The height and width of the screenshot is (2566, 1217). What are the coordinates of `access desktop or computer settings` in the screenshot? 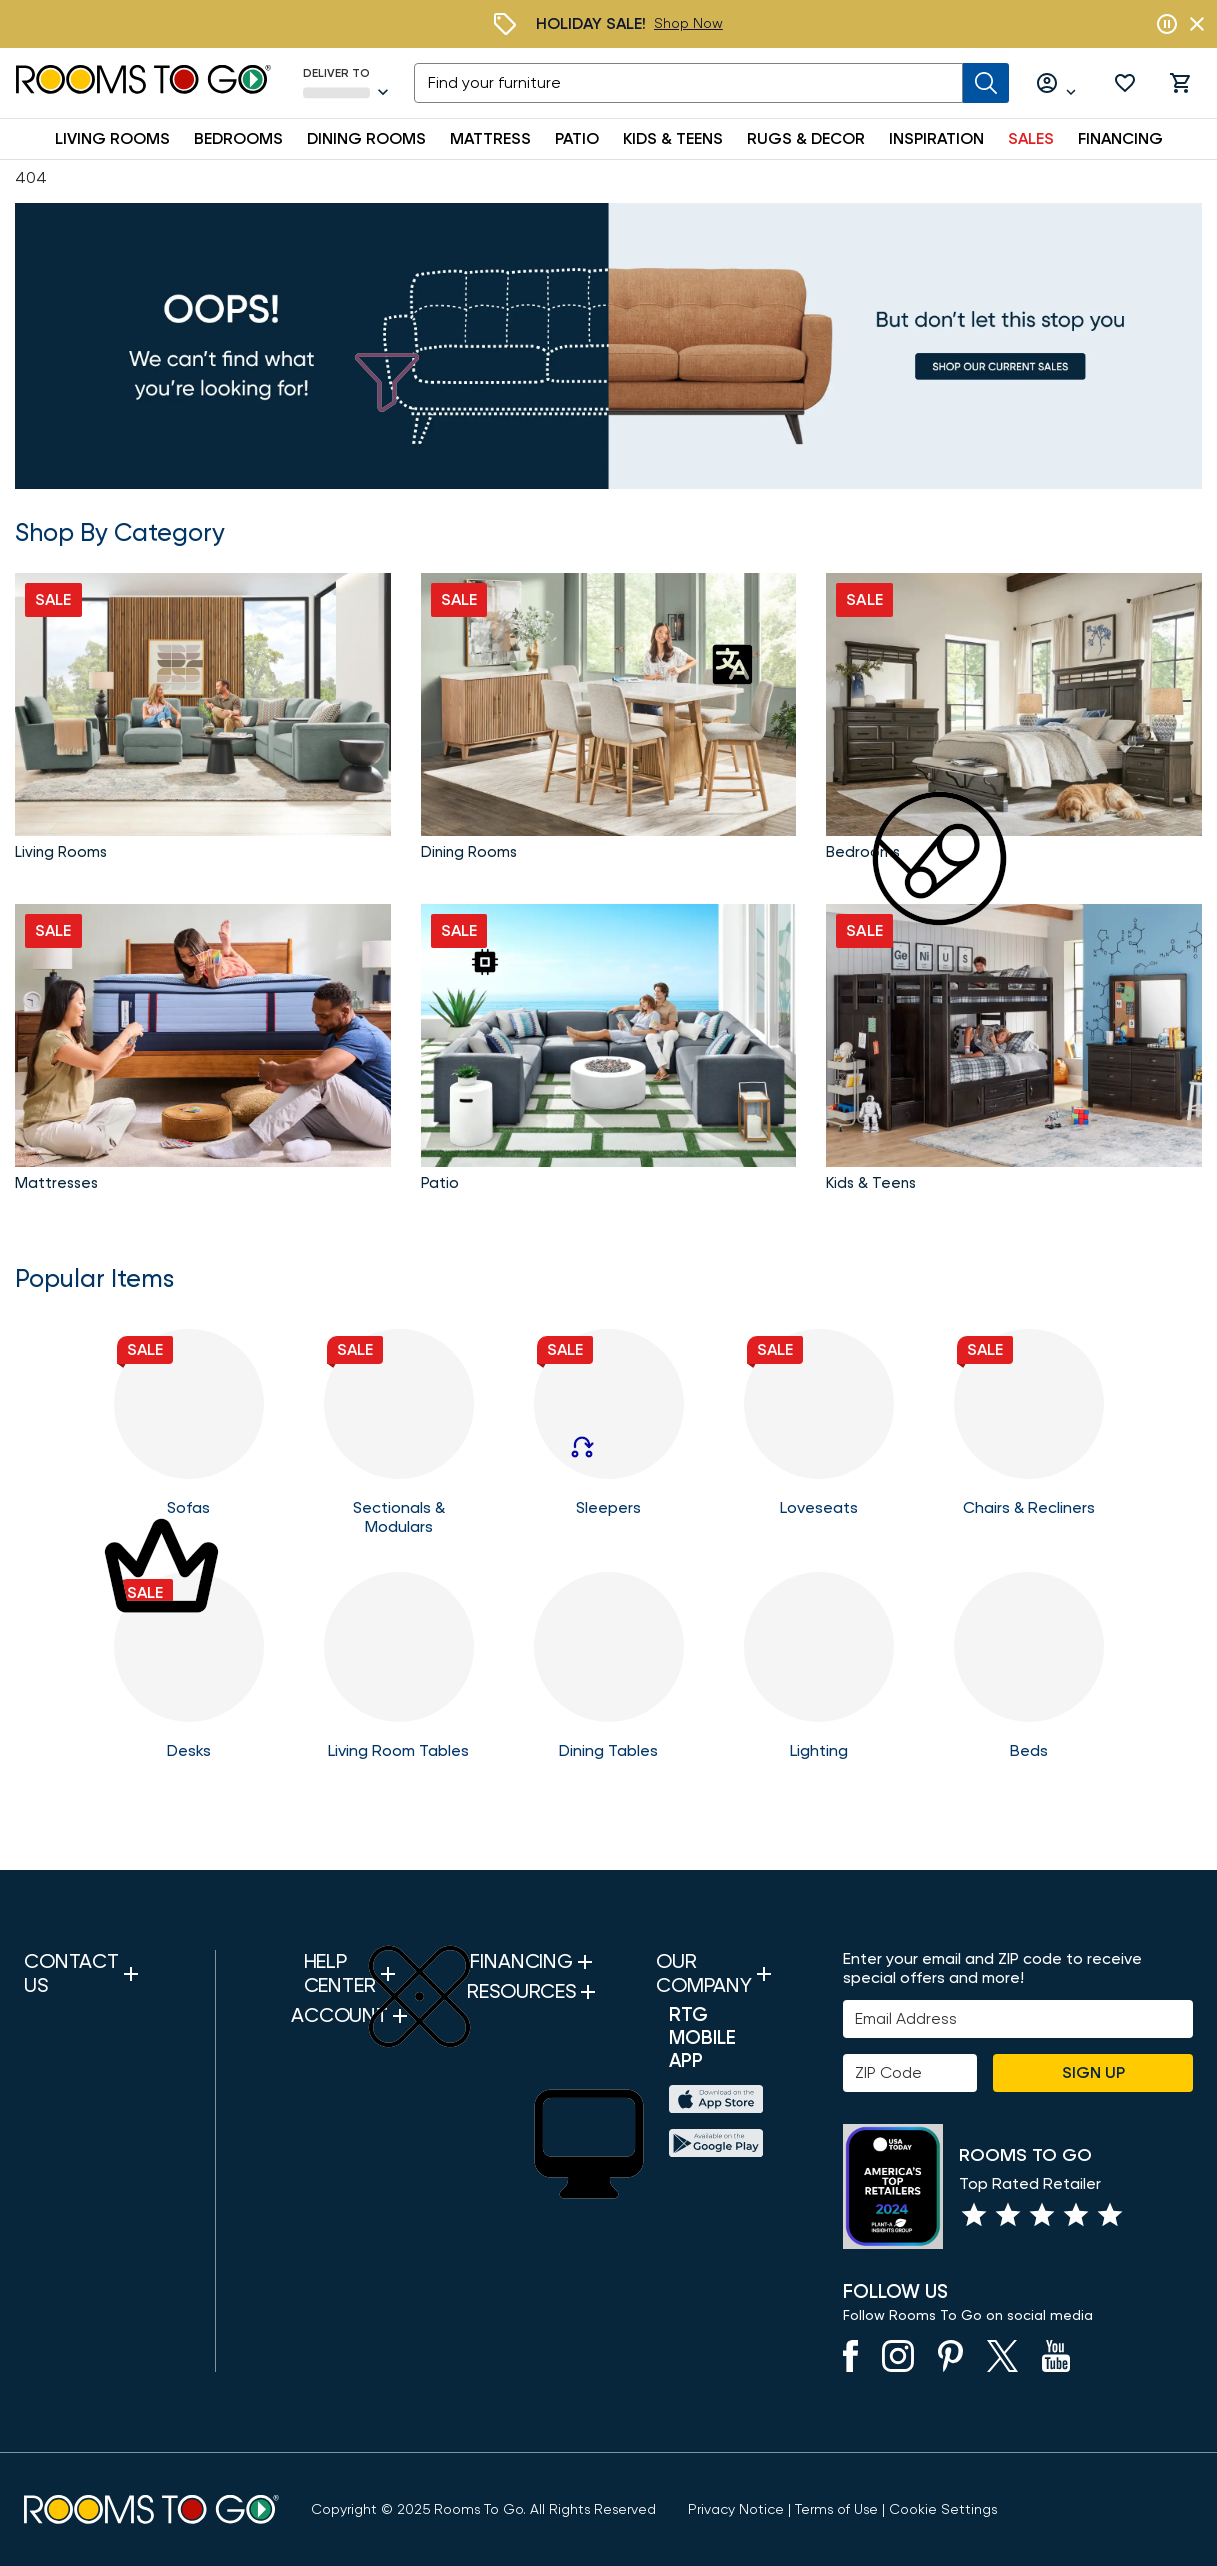 It's located at (589, 2144).